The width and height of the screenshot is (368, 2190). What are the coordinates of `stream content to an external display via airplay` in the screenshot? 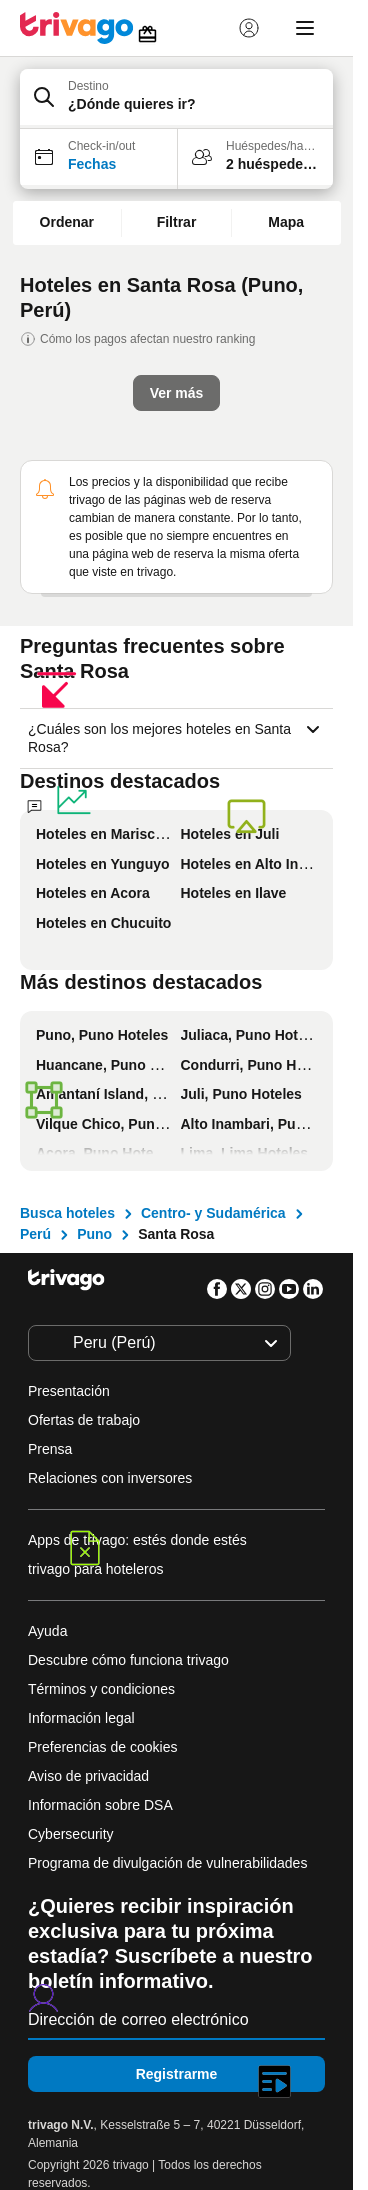 It's located at (246, 815).